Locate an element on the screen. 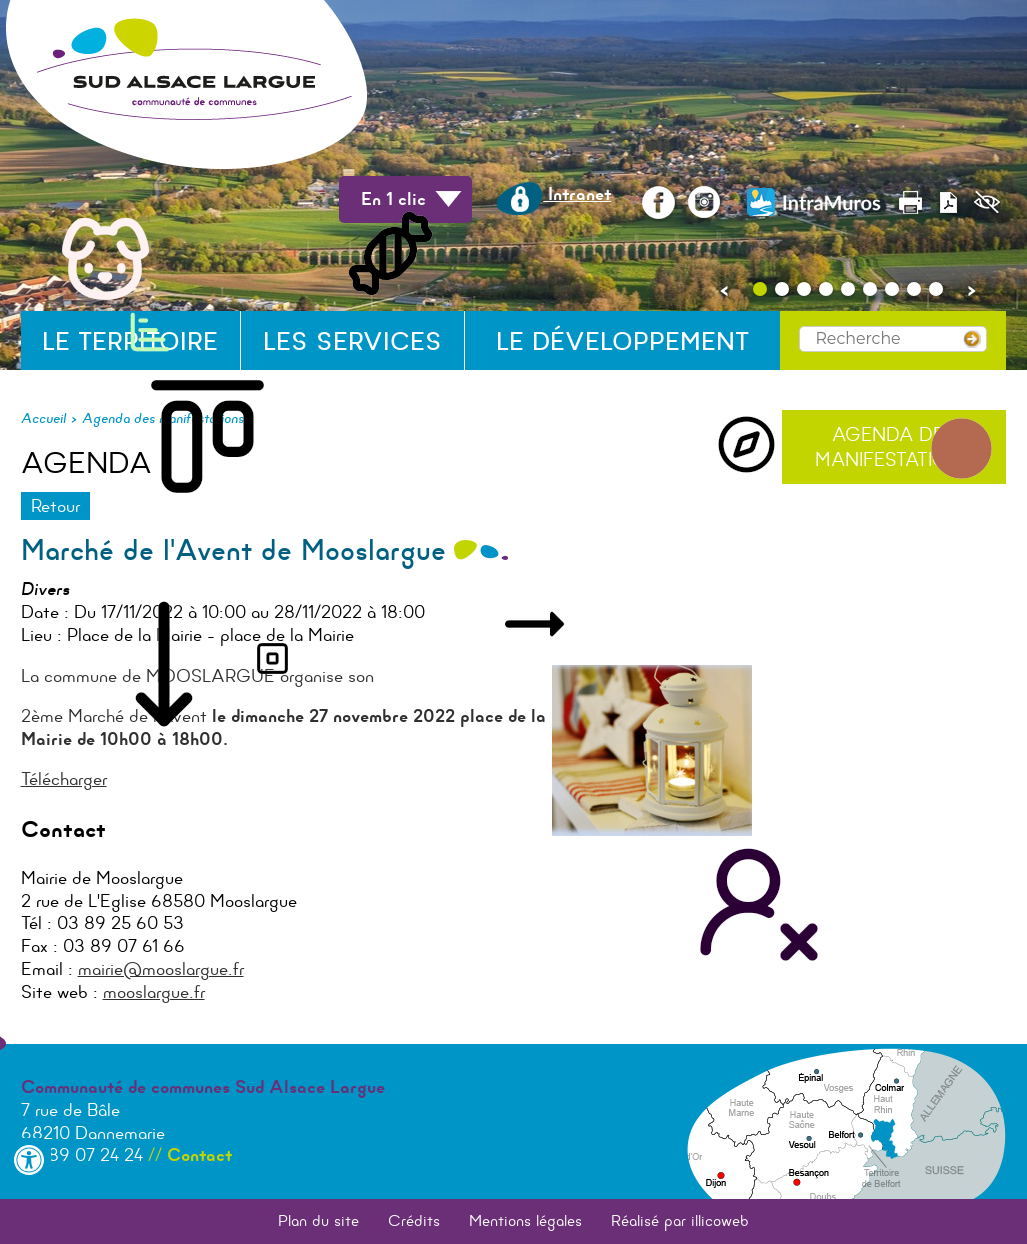 This screenshot has height=1244, width=1027. access pet-related features or settings is located at coordinates (105, 259).